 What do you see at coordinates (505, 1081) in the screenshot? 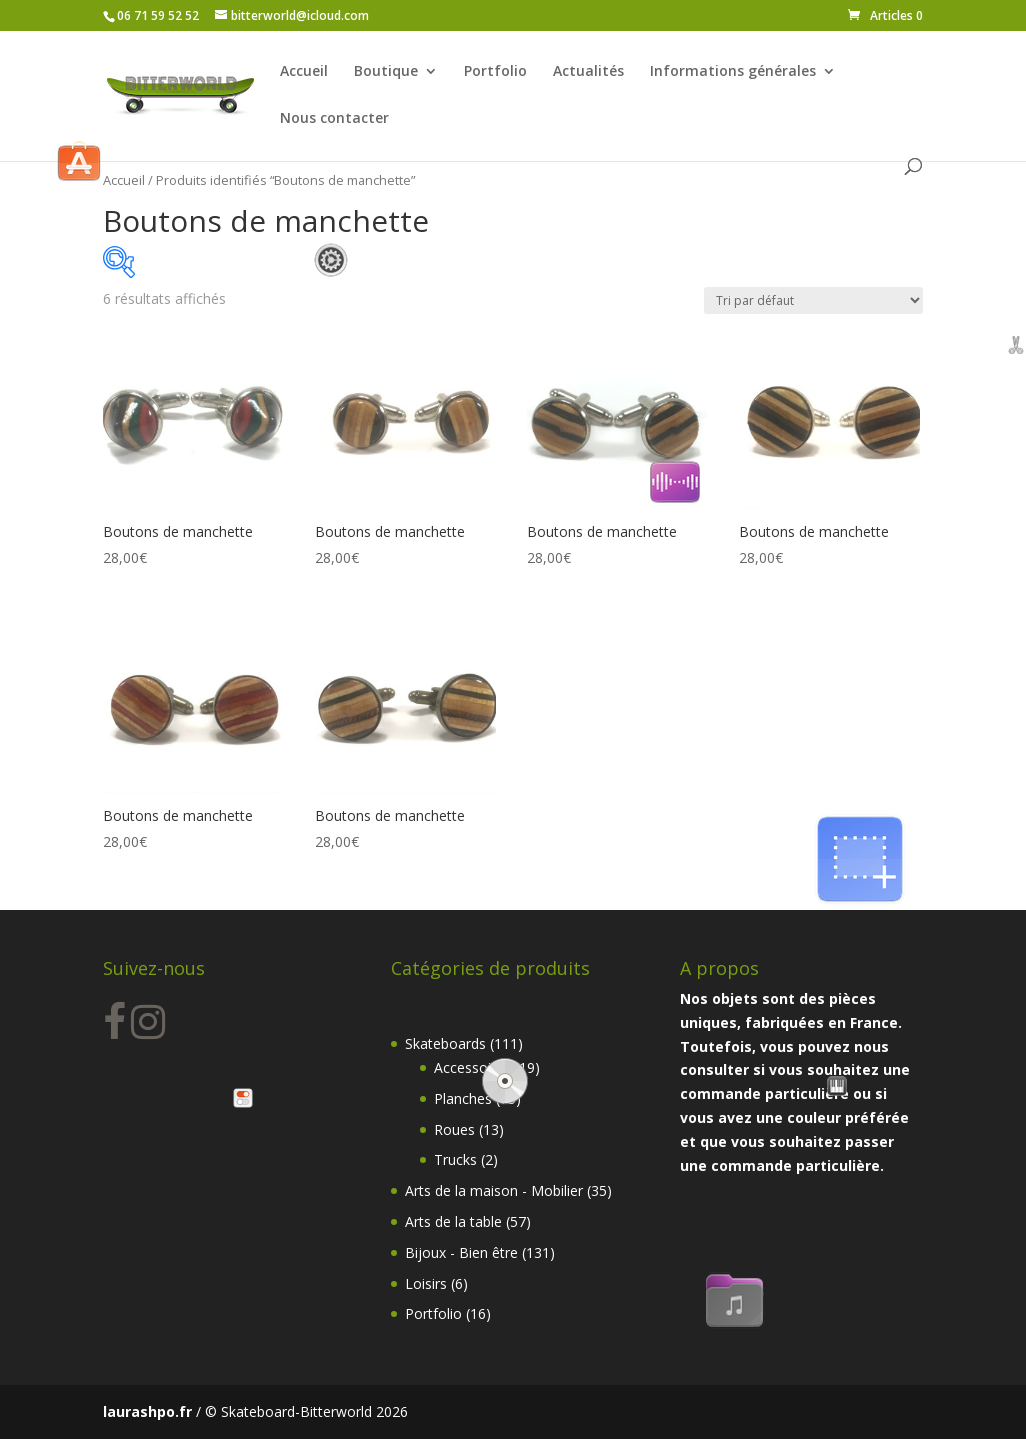
I see `indicates a DVD or optical disc drive` at bounding box center [505, 1081].